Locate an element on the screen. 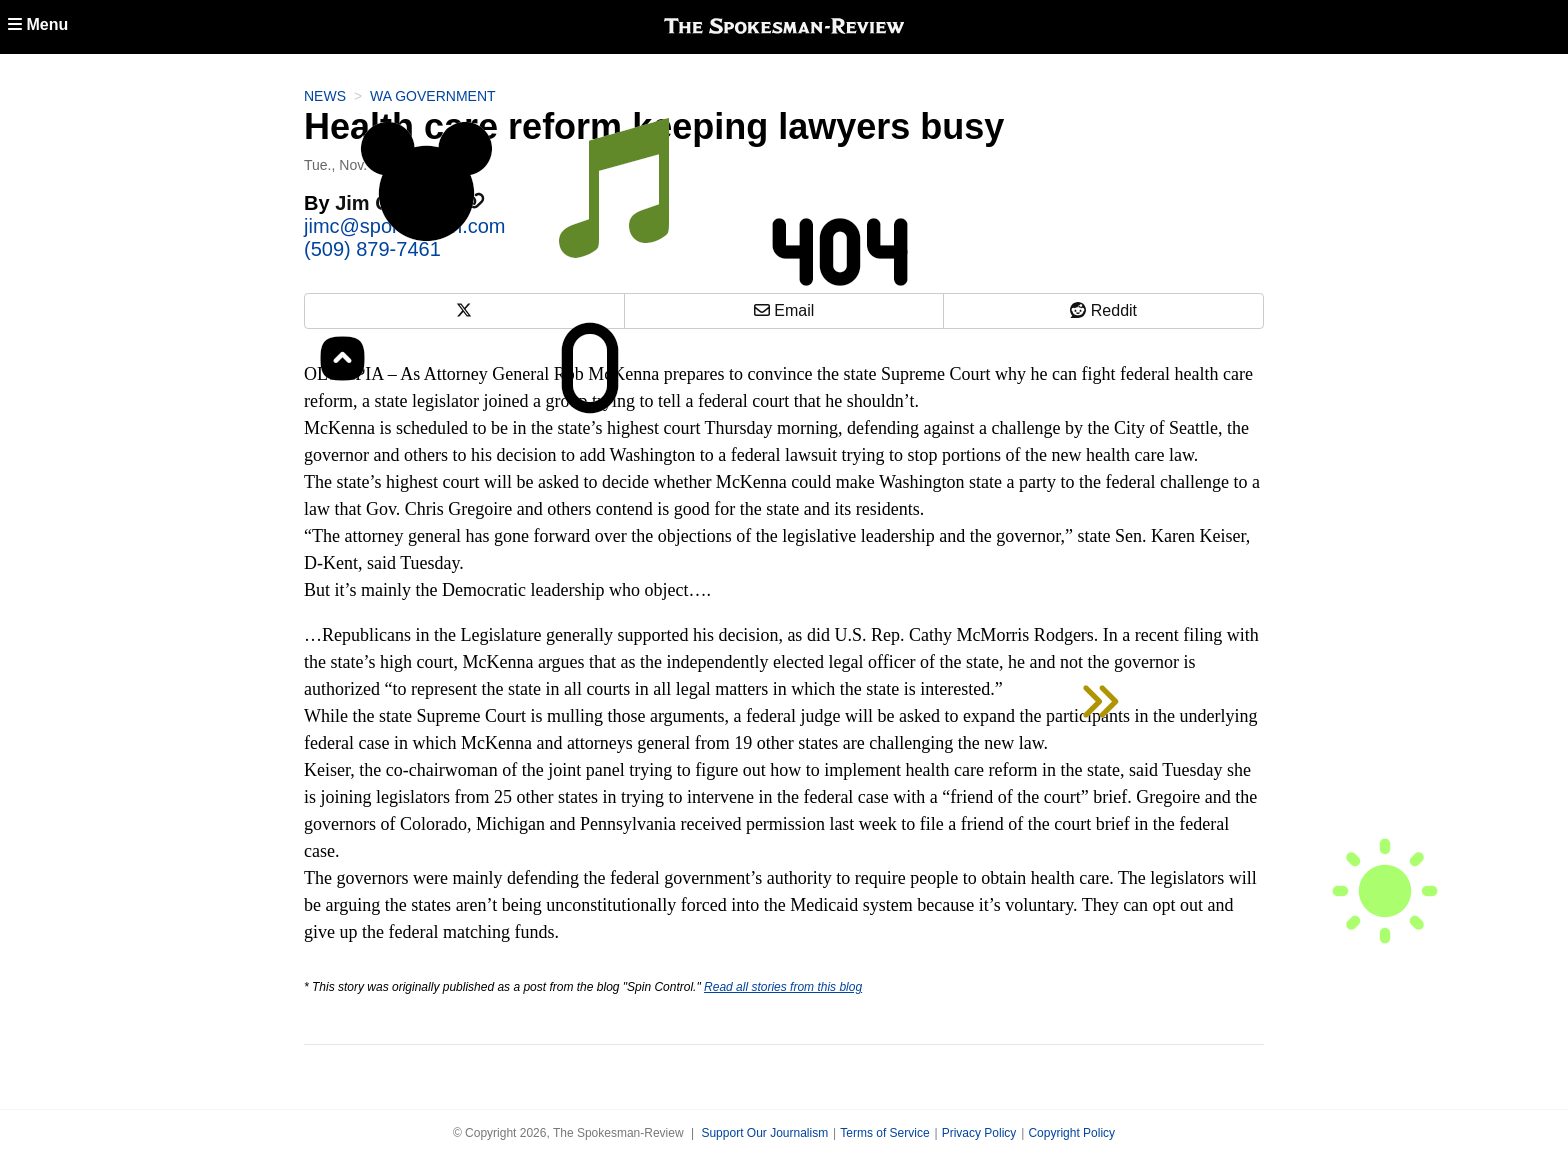  indicates page not found error is located at coordinates (840, 252).